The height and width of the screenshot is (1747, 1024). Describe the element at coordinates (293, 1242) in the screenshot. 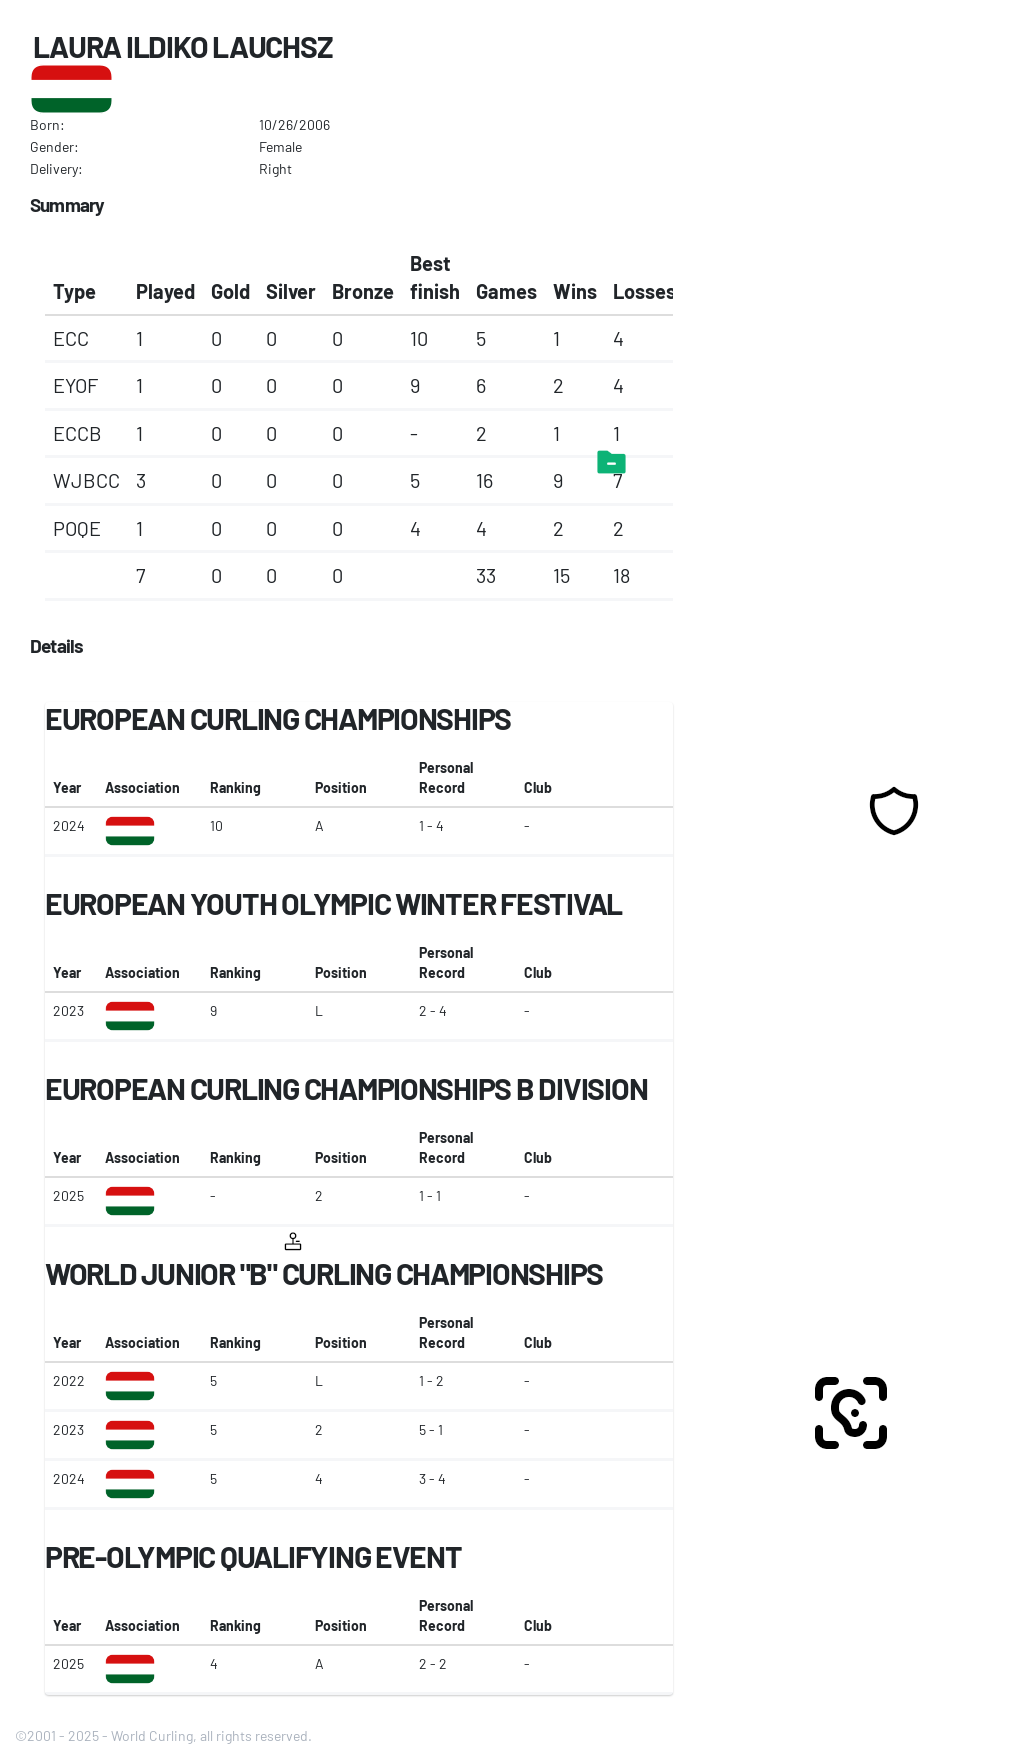

I see `access game controller settings` at that location.